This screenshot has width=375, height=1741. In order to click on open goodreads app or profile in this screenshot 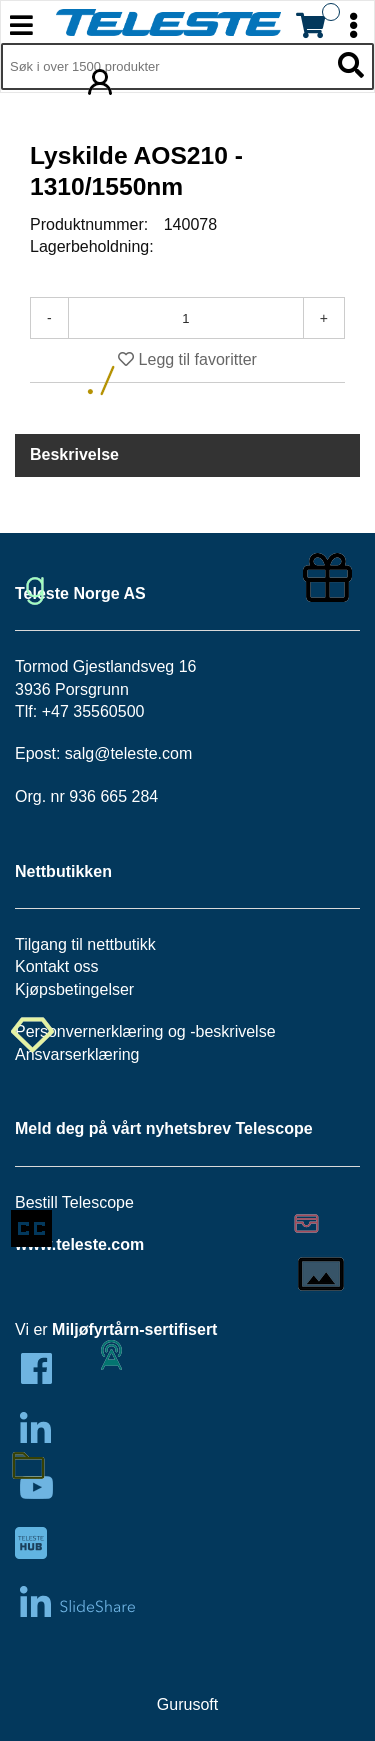, I will do `click(35, 591)`.